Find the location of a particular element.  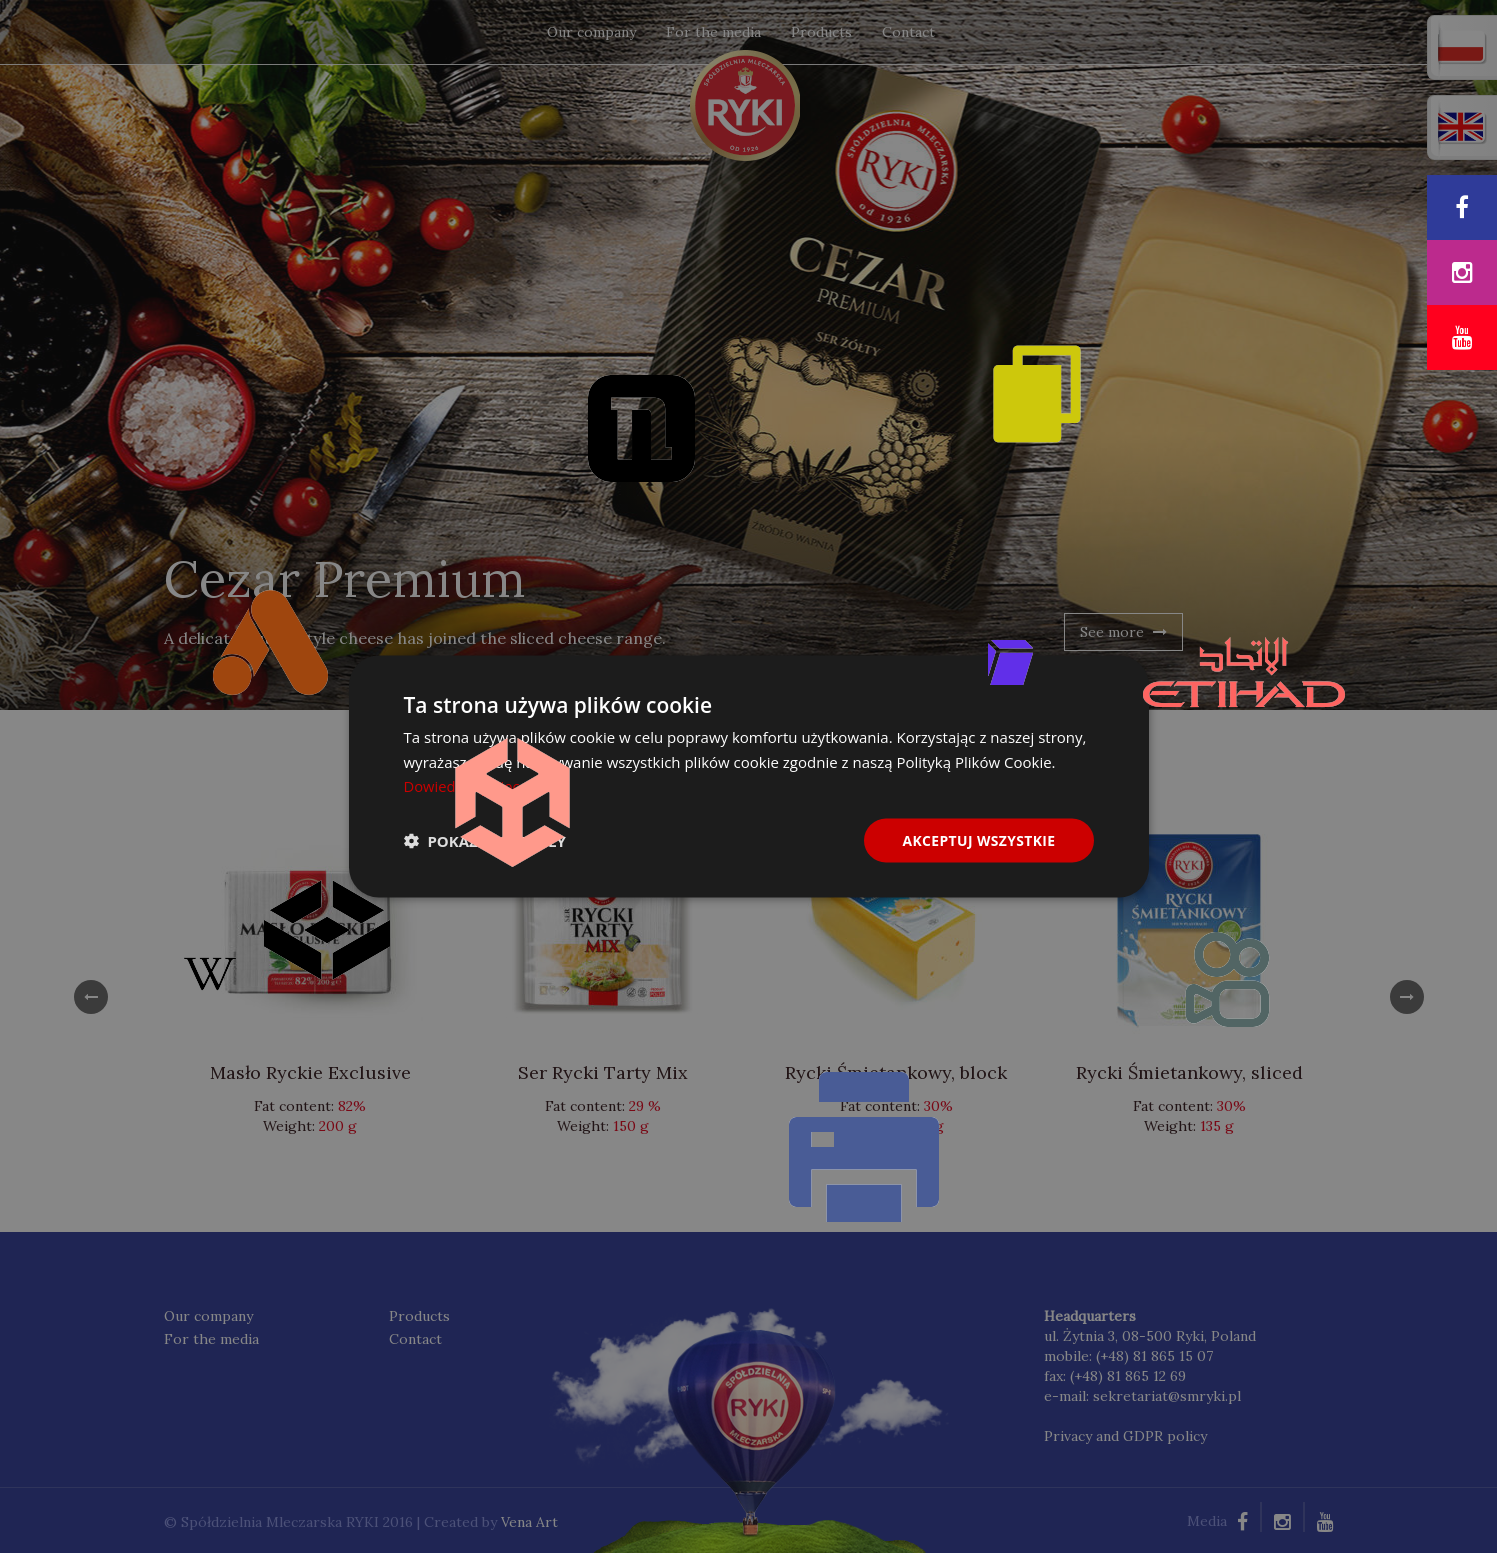

open Wikipedia is located at coordinates (210, 974).